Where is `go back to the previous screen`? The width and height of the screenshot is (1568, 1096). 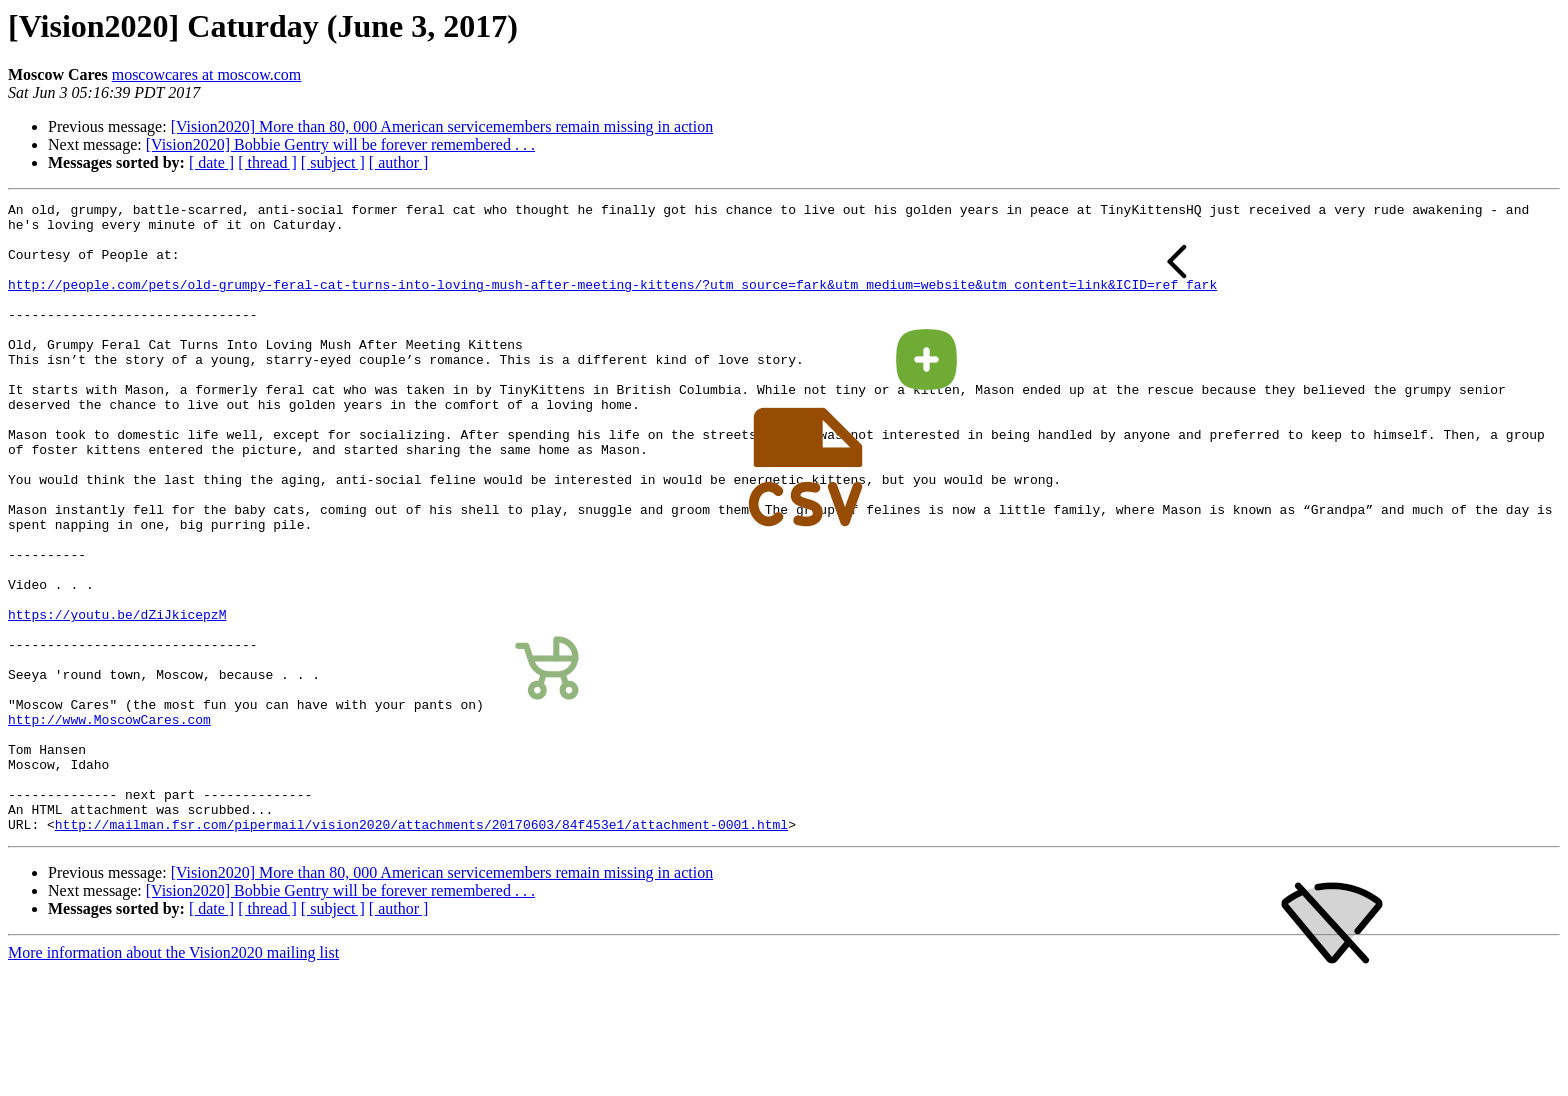
go back to the previous screen is located at coordinates (1177, 261).